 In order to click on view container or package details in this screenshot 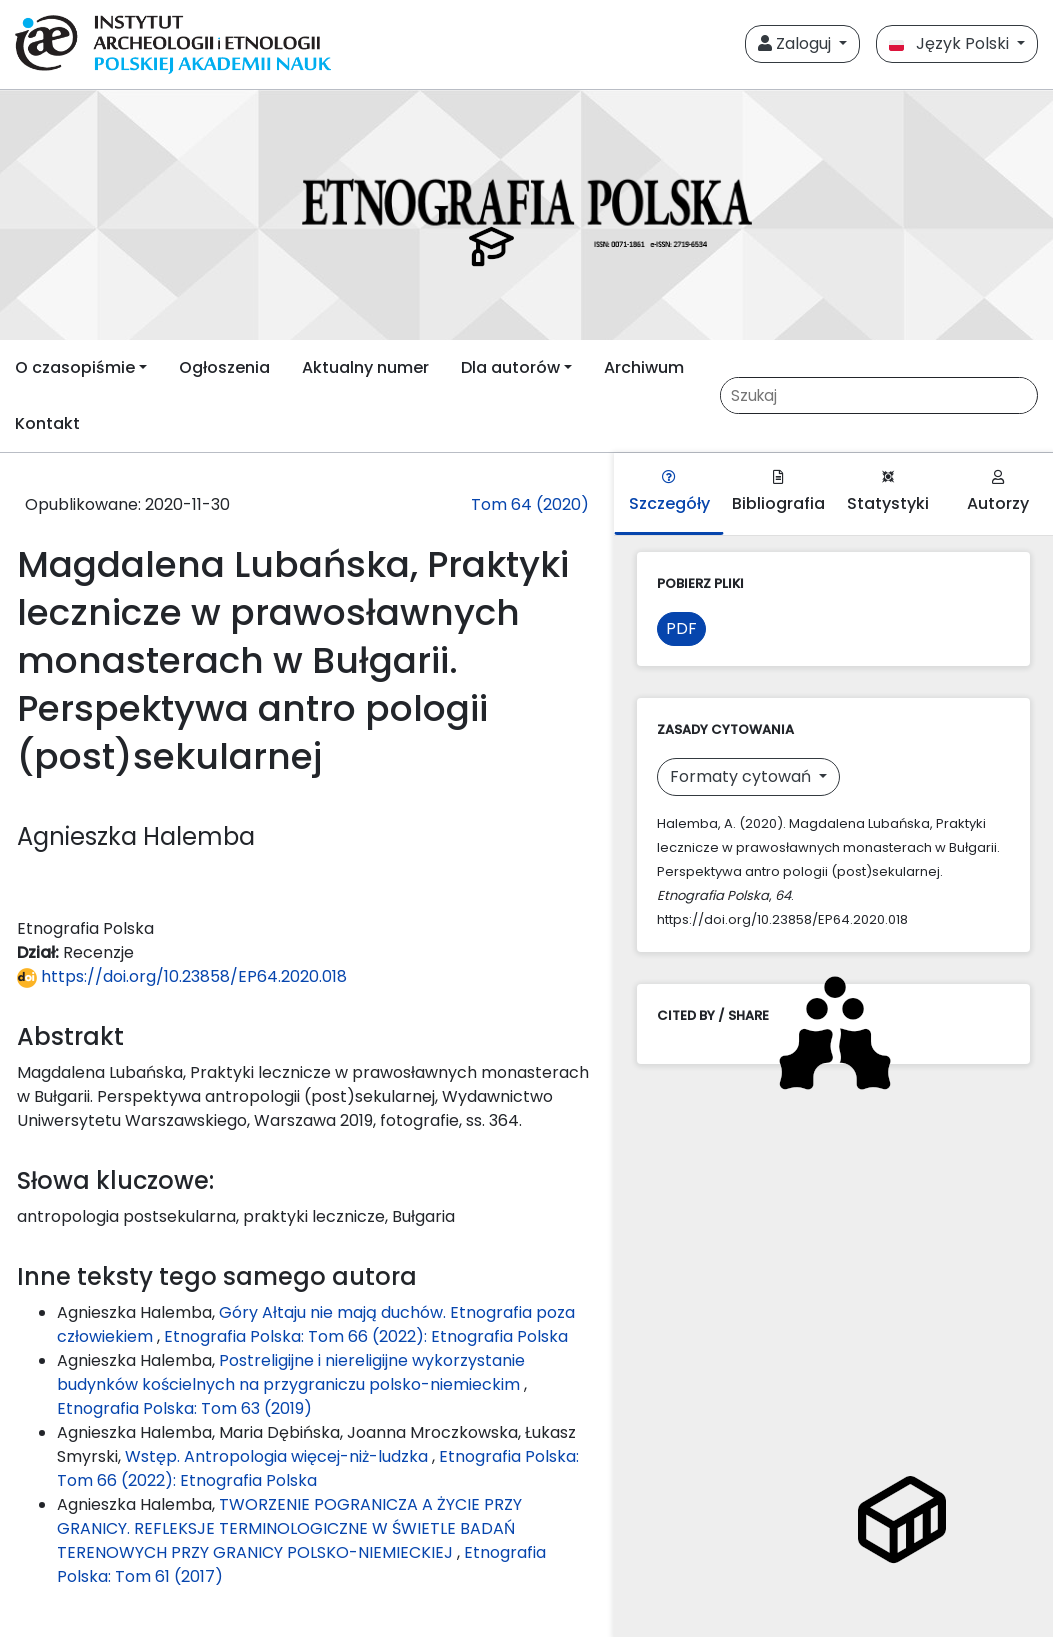, I will do `click(902, 1520)`.